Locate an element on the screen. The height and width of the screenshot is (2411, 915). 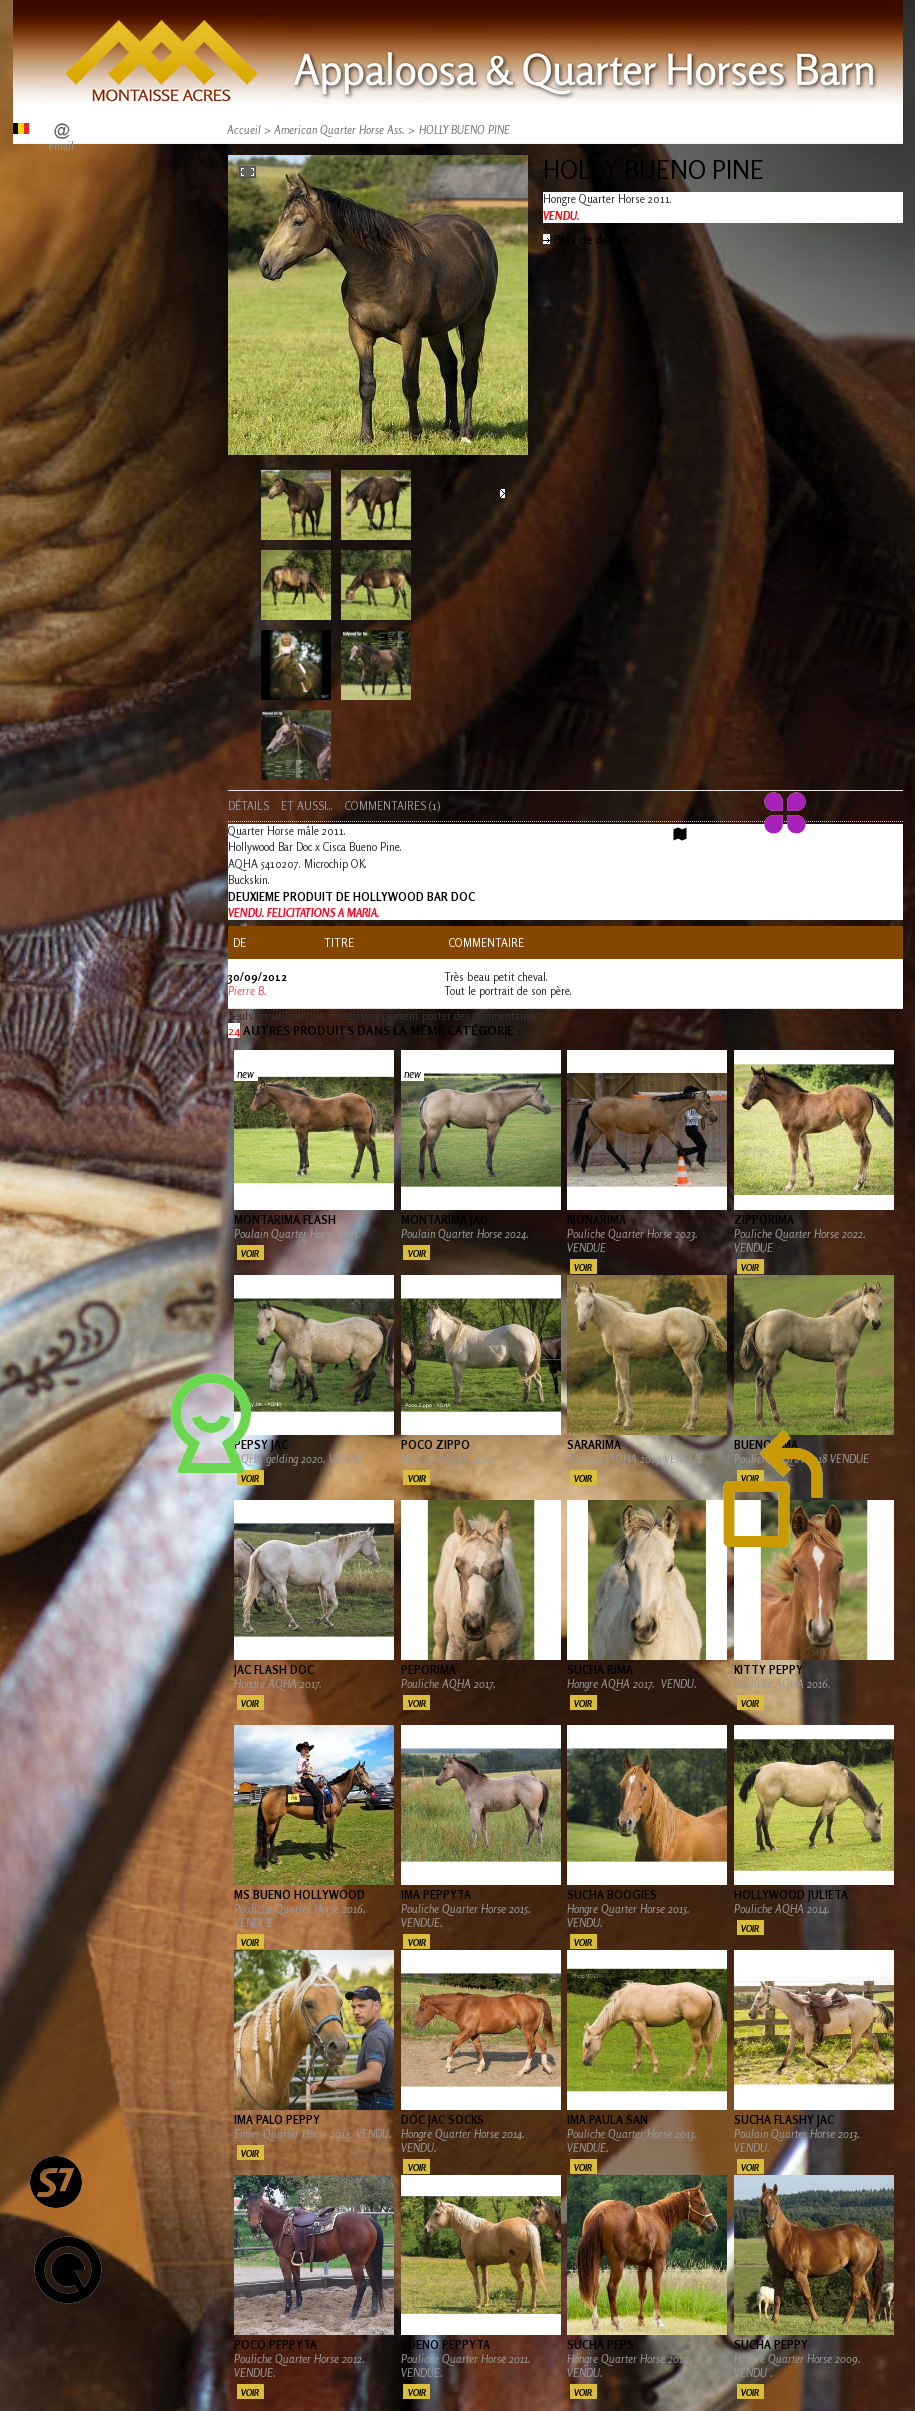
rotate object counterclockwise is located at coordinates (773, 1492).